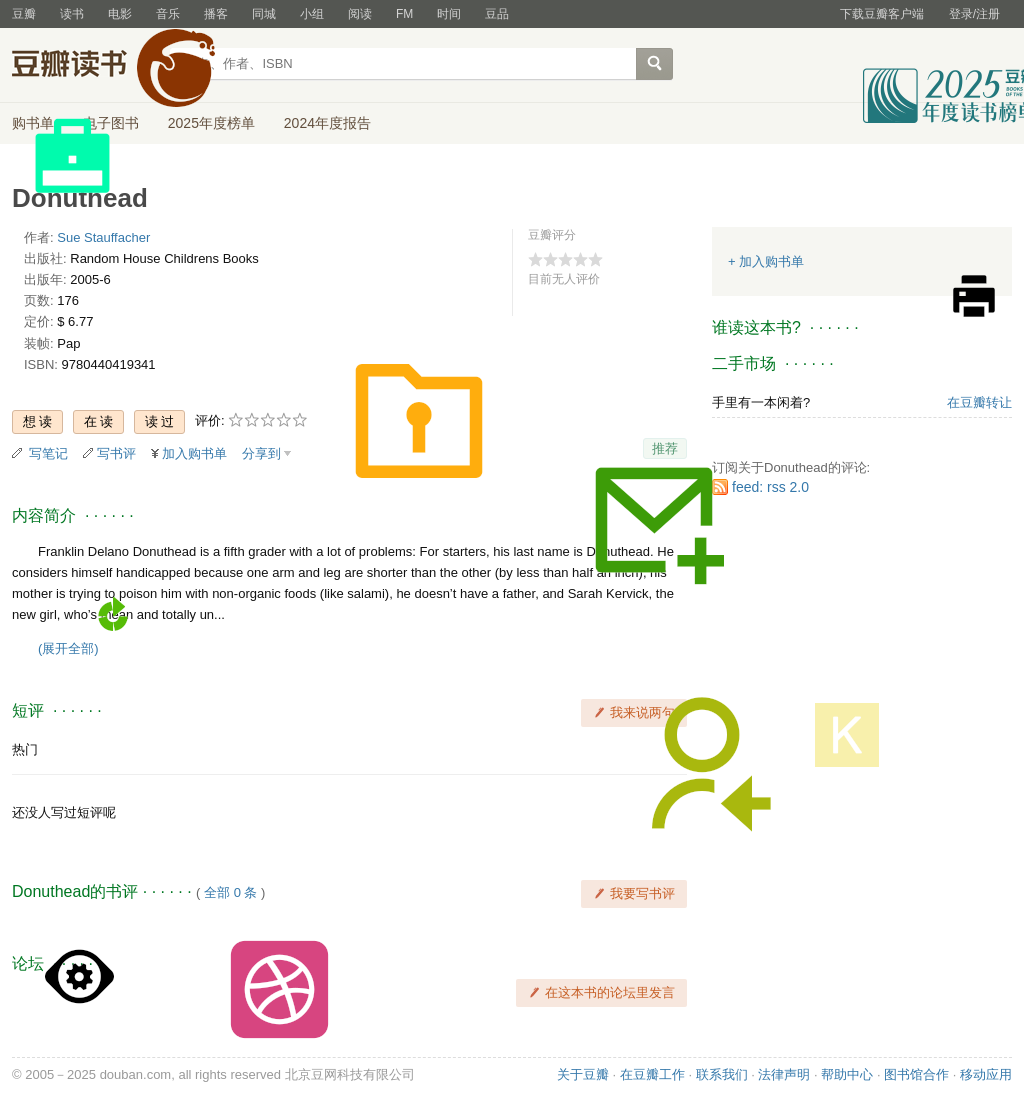  Describe the element at coordinates (654, 520) in the screenshot. I see `compose a new email` at that location.